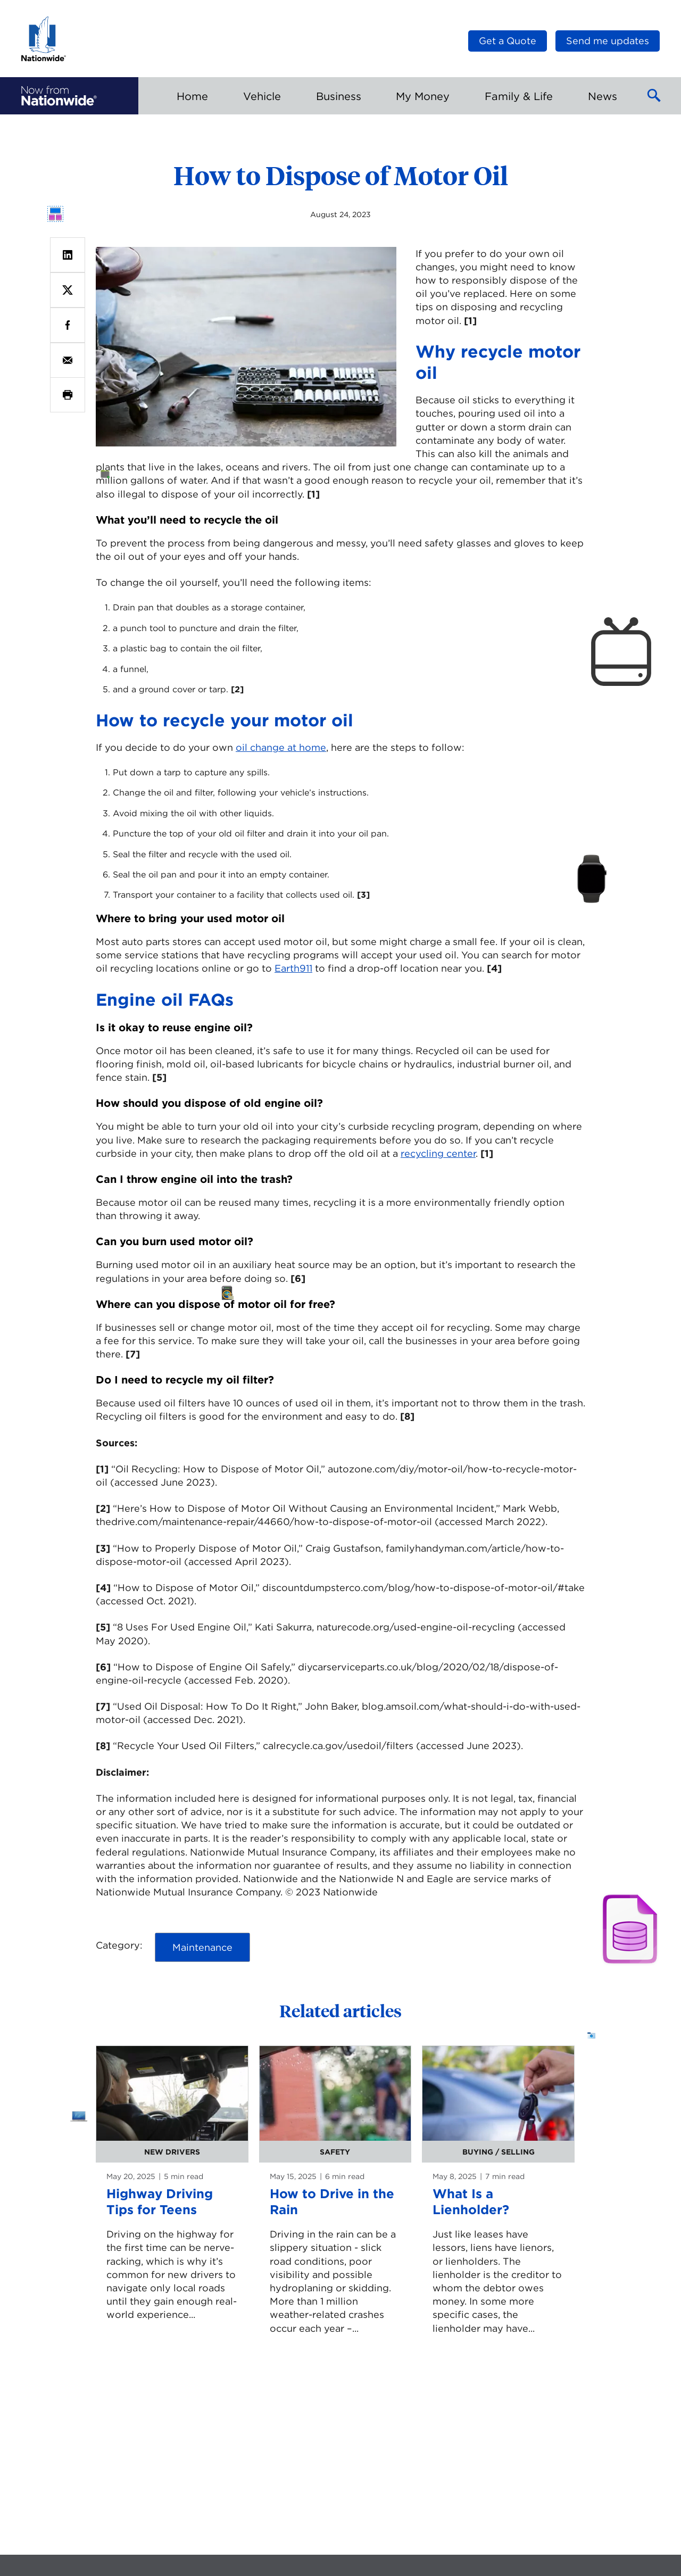 Image resolution: width=681 pixels, height=2576 pixels. Describe the element at coordinates (105, 474) in the screenshot. I see `create a new folder` at that location.